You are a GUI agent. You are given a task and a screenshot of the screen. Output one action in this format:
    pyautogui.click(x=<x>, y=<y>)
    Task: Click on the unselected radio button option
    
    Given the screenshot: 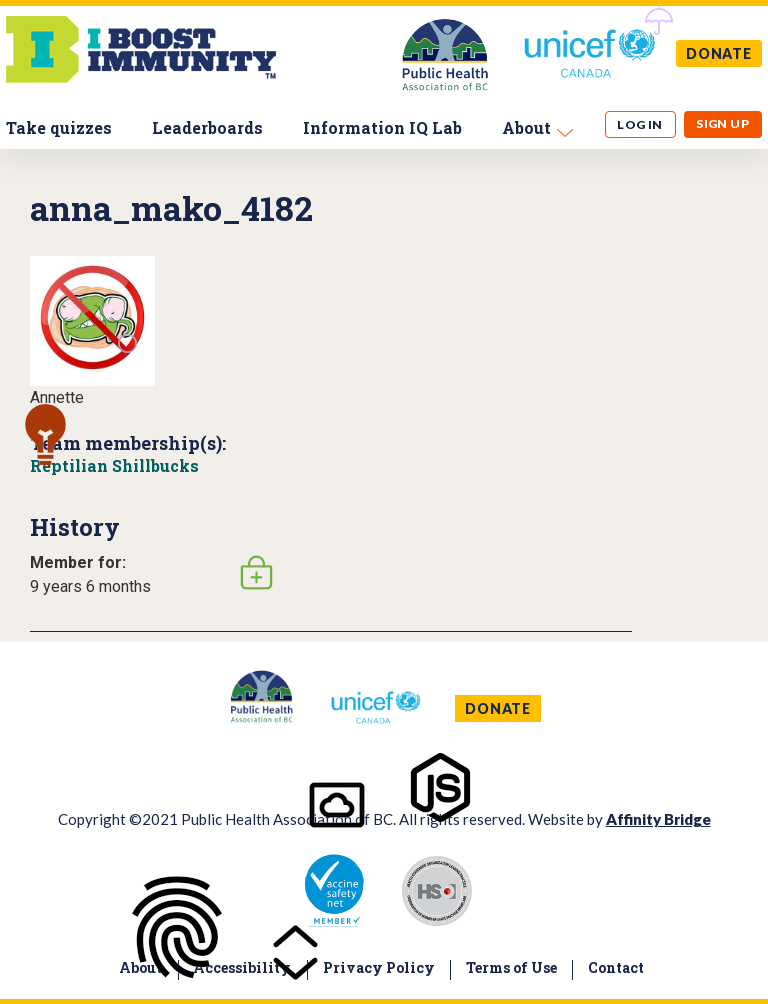 What is the action you would take?
    pyautogui.click(x=127, y=343)
    